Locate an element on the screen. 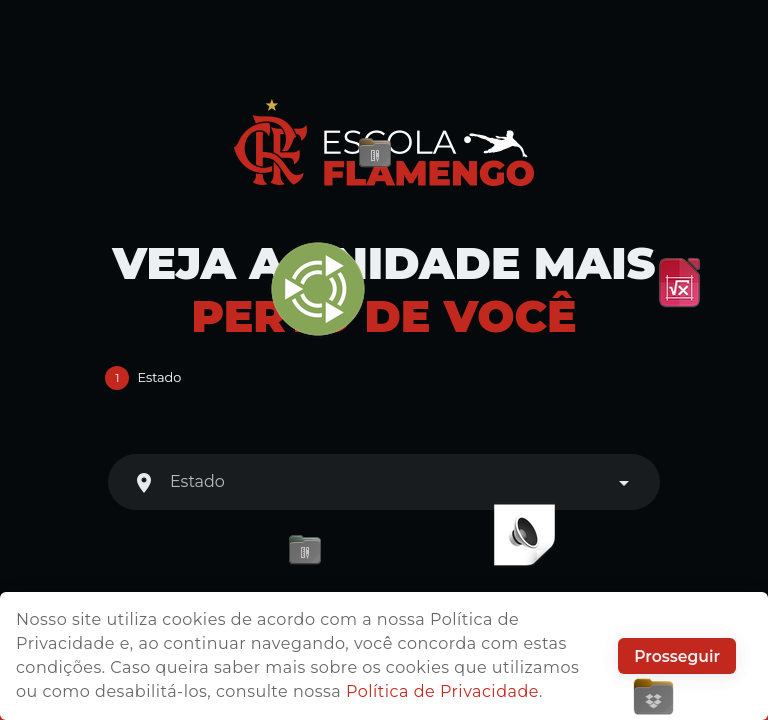  open LibreOffice Math application is located at coordinates (679, 282).